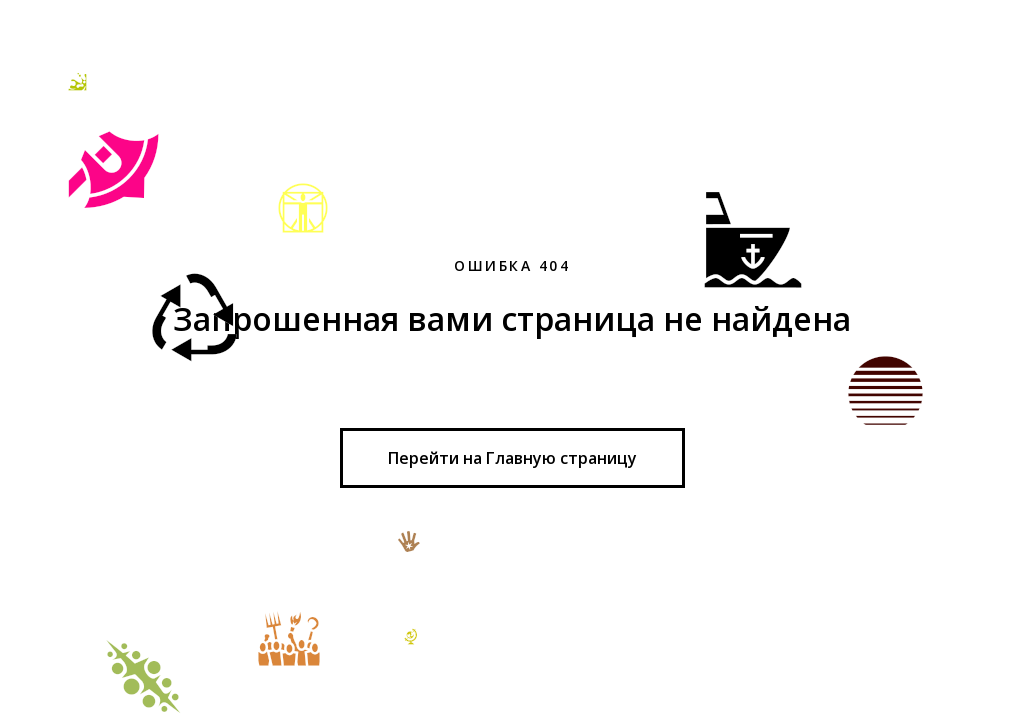 The height and width of the screenshot is (724, 1024). I want to click on access naval or maritime game features, so click(753, 239).